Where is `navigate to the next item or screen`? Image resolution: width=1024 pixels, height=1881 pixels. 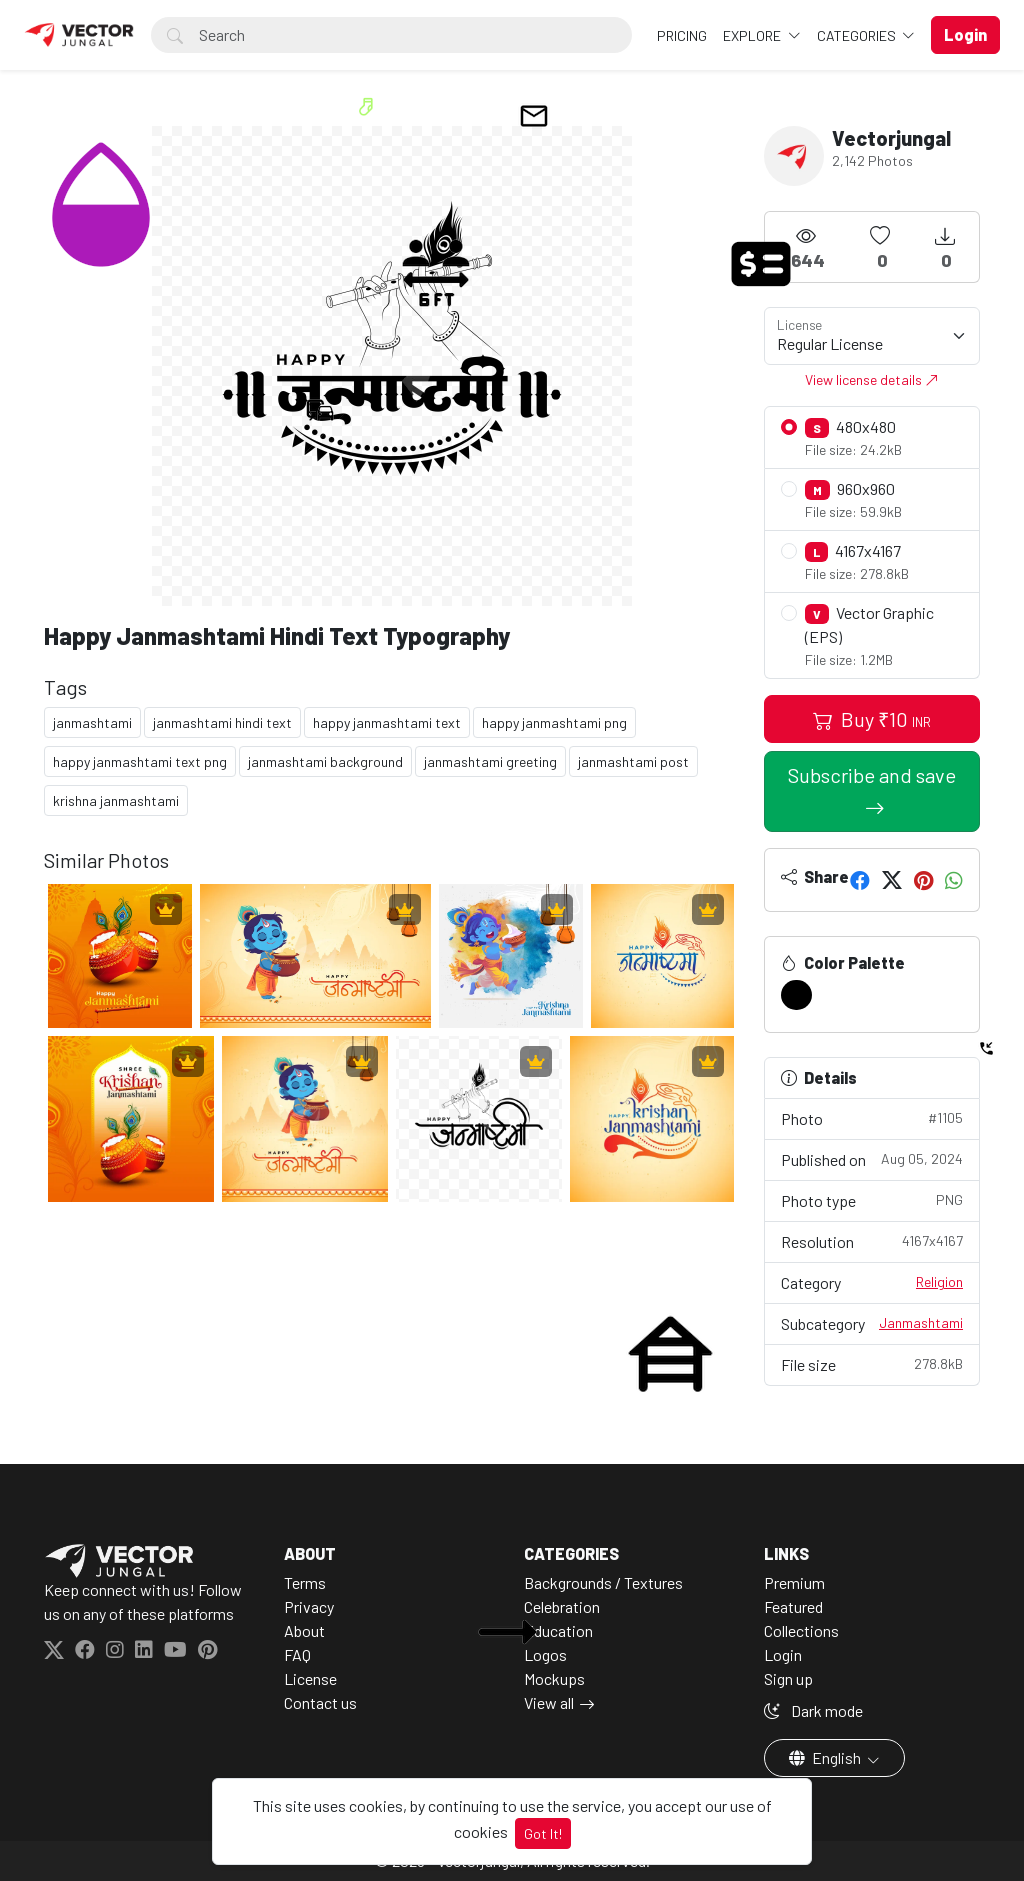 navigate to the next item or screen is located at coordinates (508, 1632).